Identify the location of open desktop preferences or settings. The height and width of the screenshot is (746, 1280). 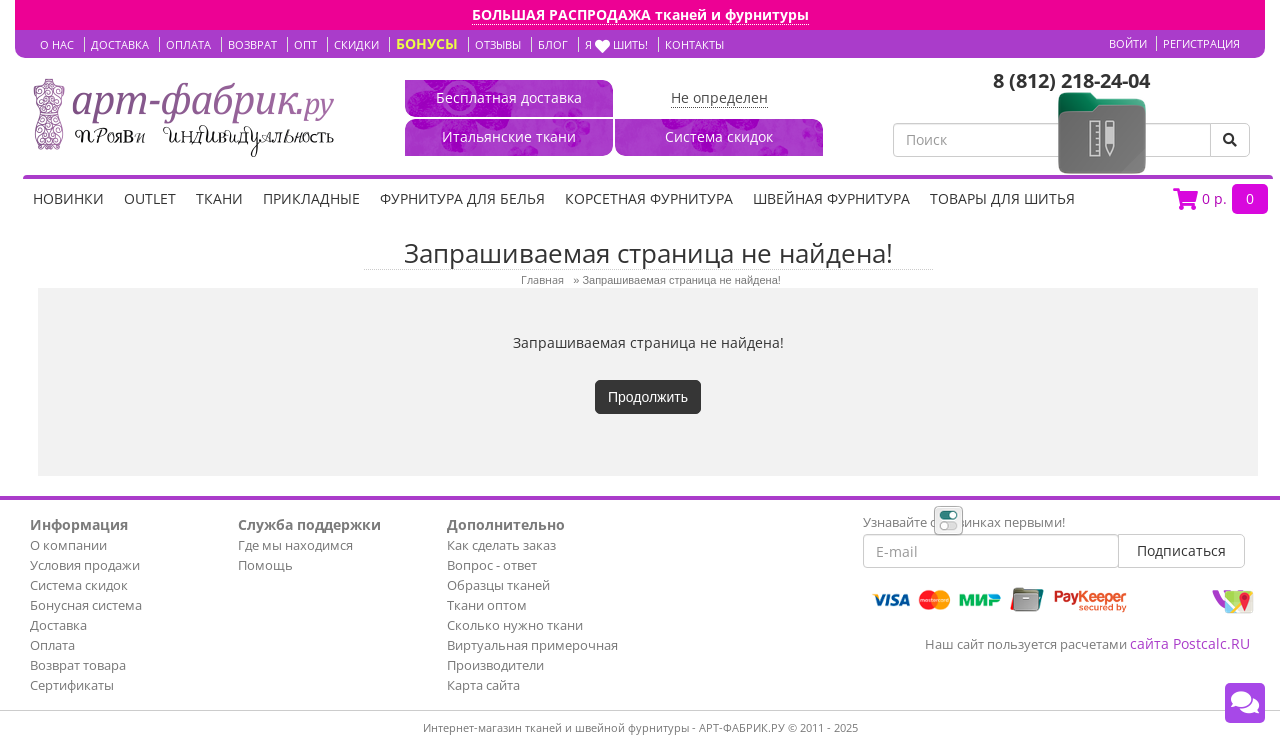
(948, 520).